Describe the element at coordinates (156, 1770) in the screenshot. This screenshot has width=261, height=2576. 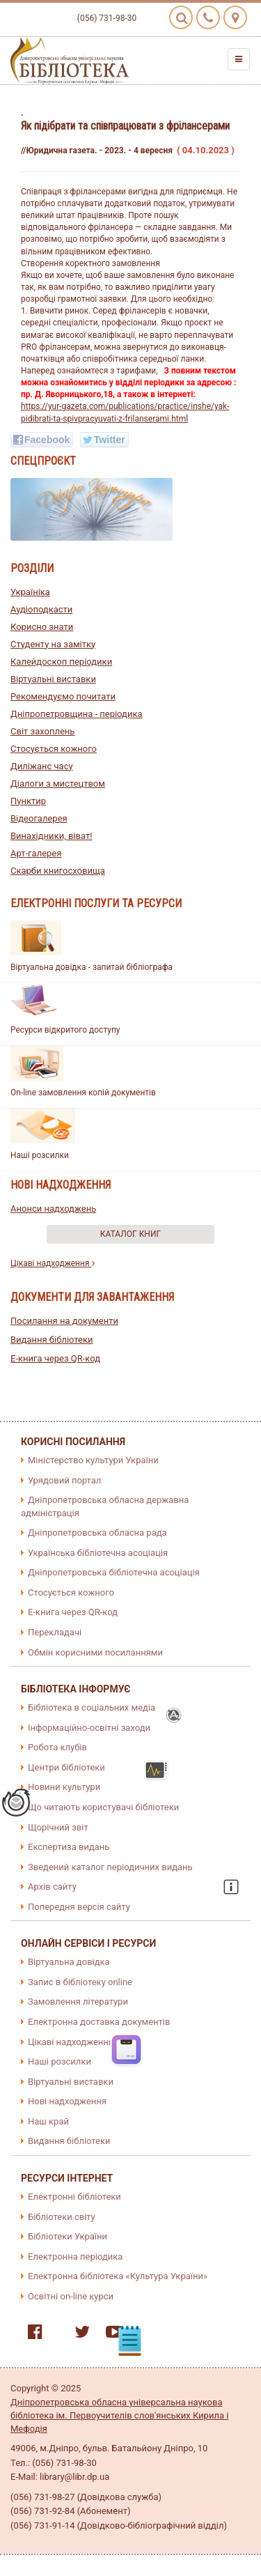
I see `launch htop system monitor application` at that location.